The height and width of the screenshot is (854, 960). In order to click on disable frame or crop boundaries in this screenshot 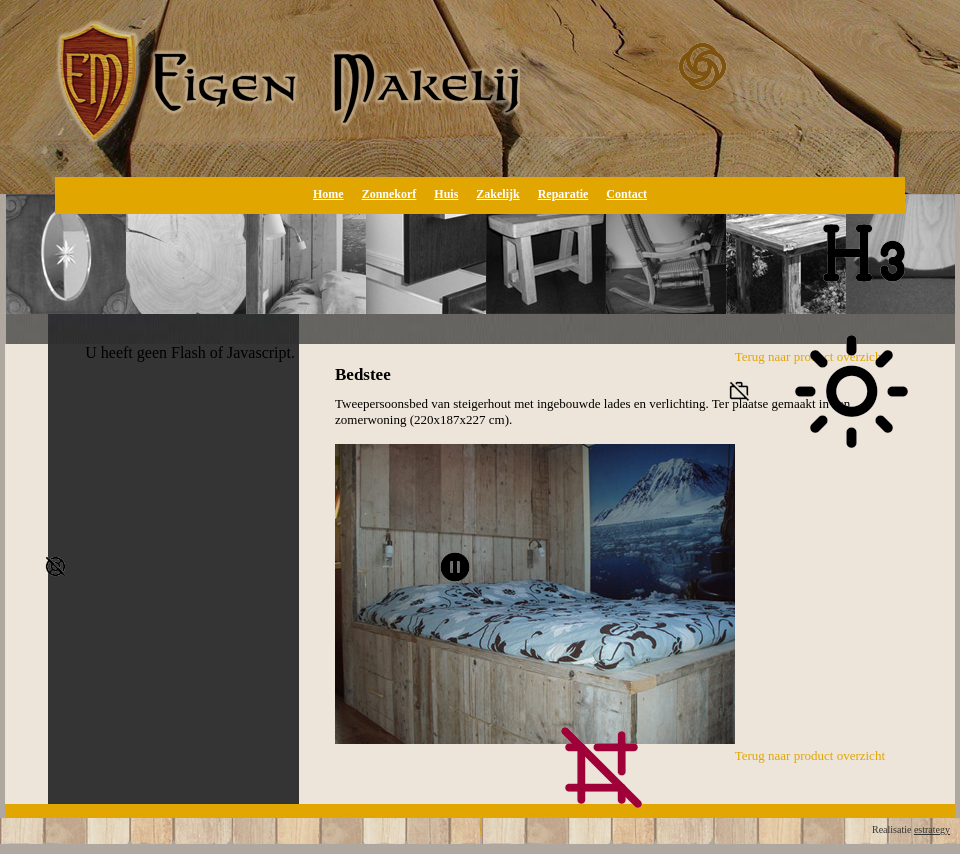, I will do `click(601, 767)`.